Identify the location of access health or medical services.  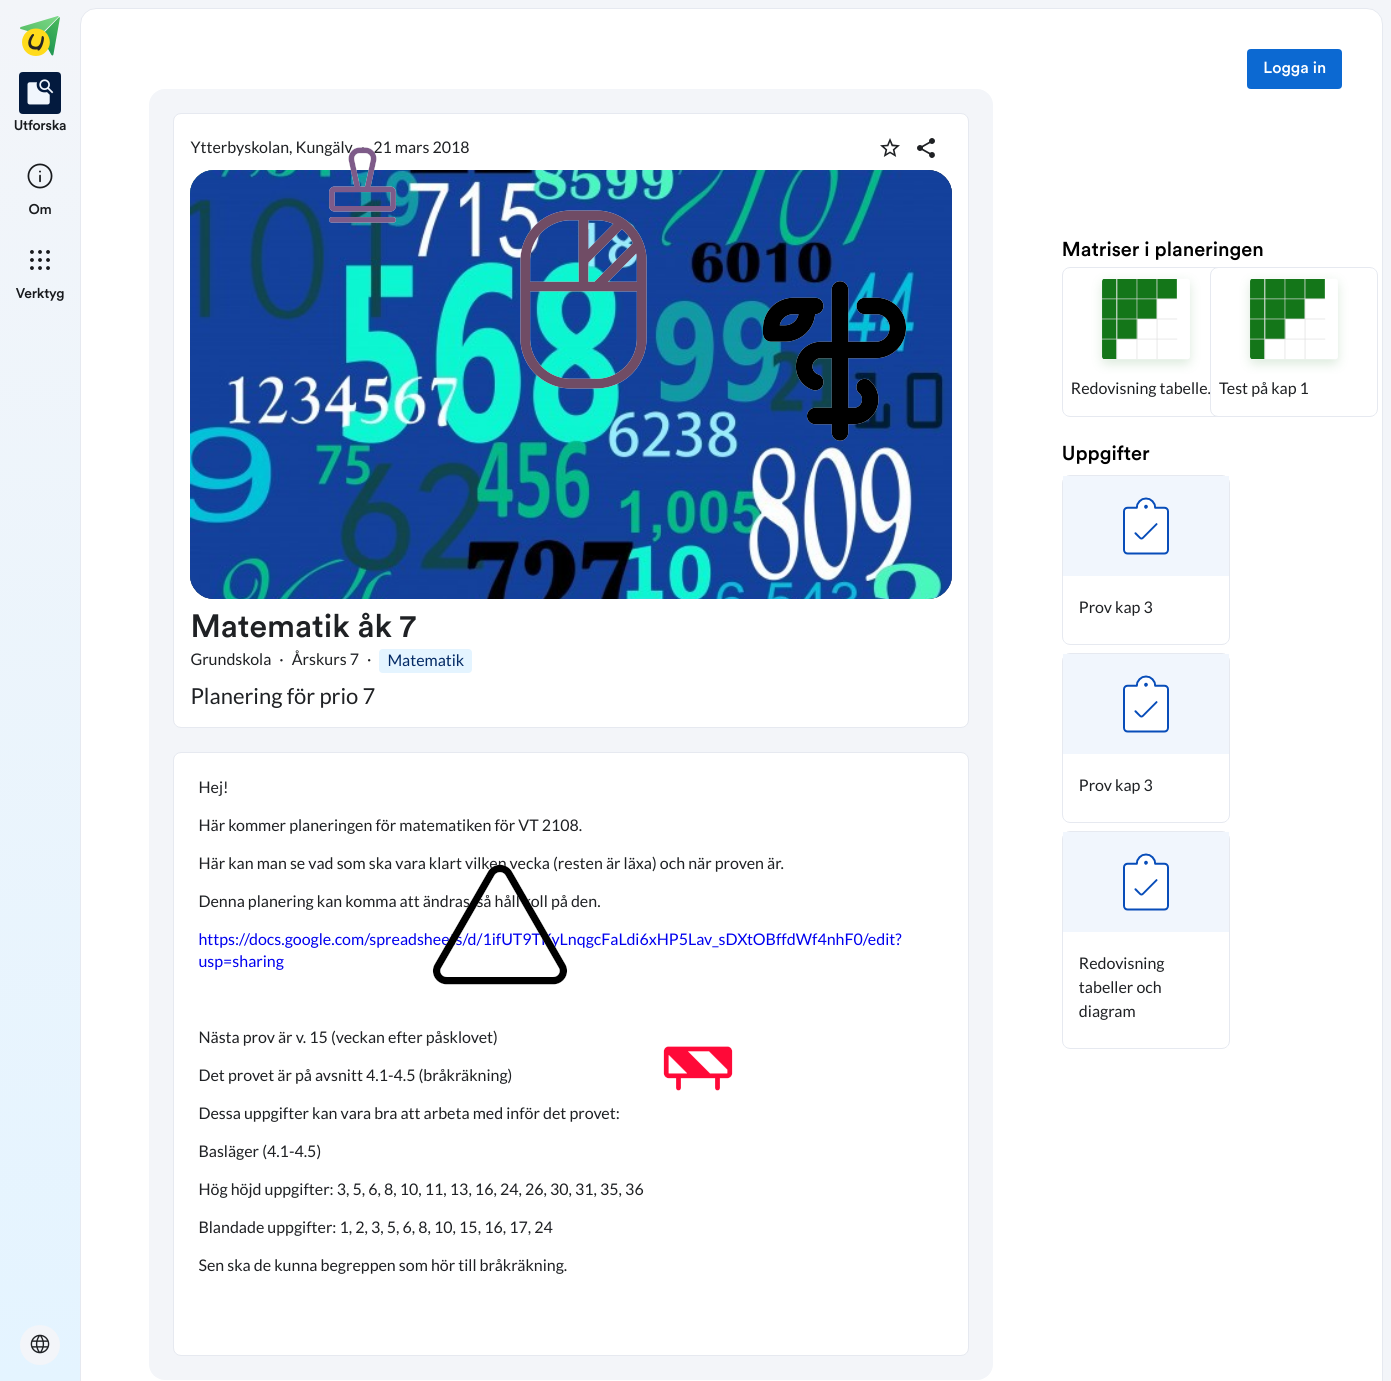
(840, 361).